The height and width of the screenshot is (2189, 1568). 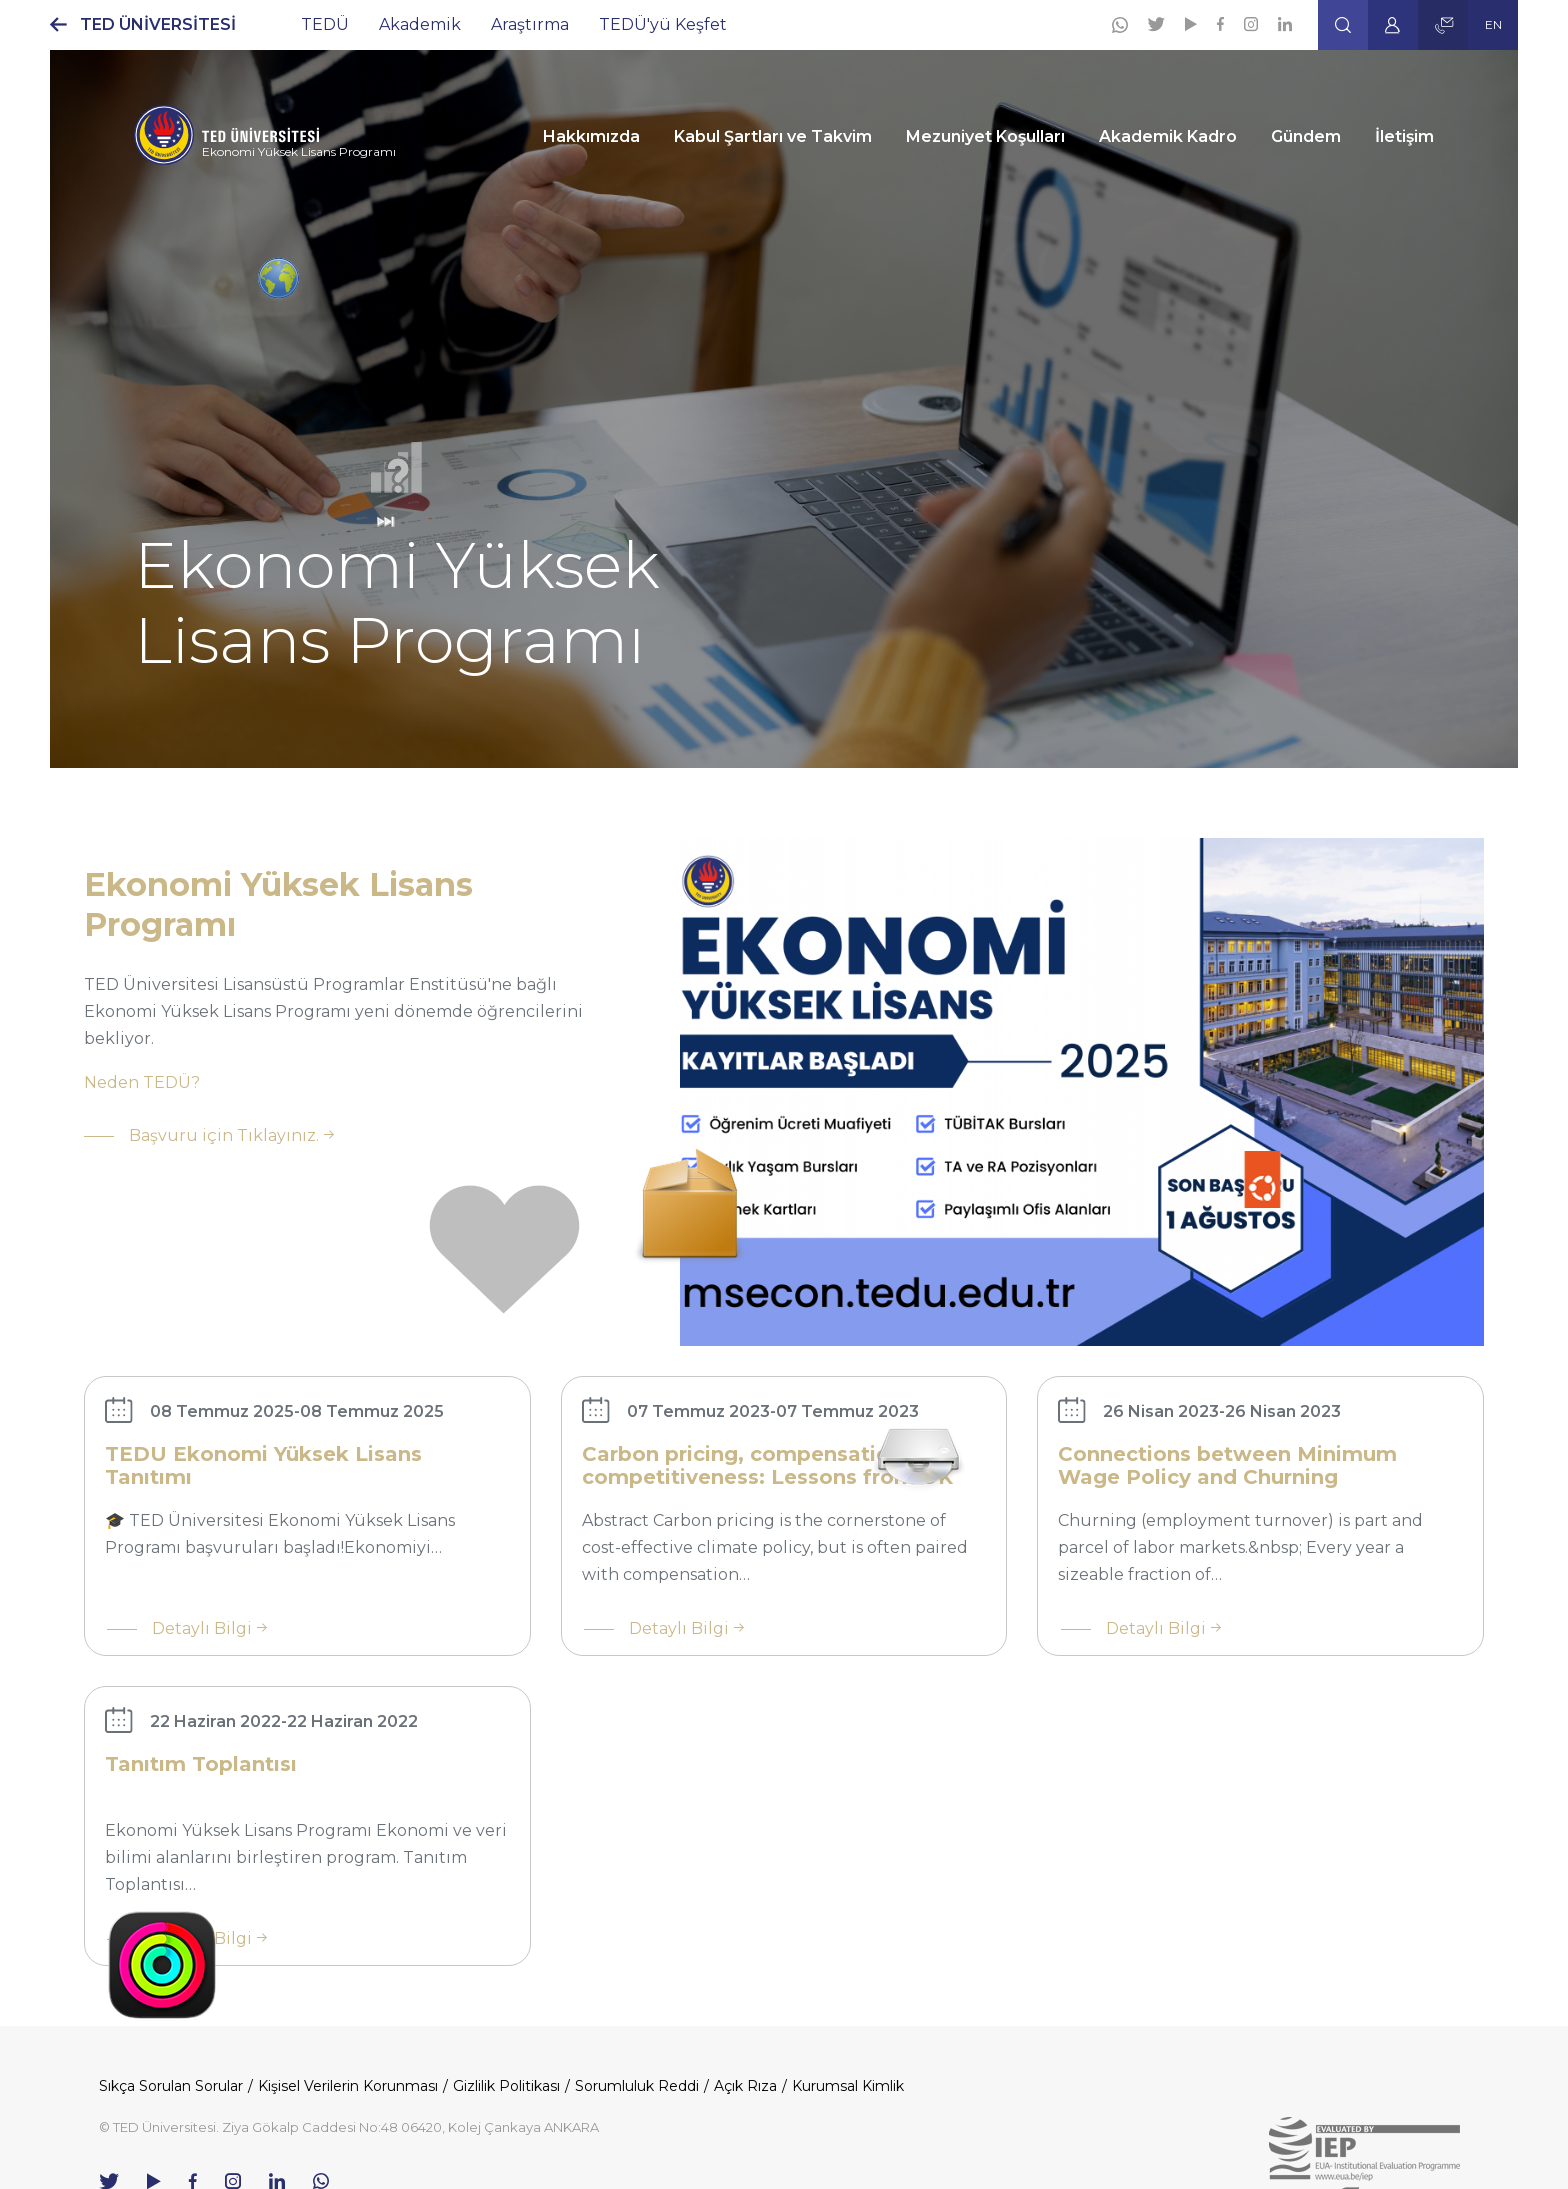 I want to click on open the ubuntu application menu, so click(x=1262, y=1179).